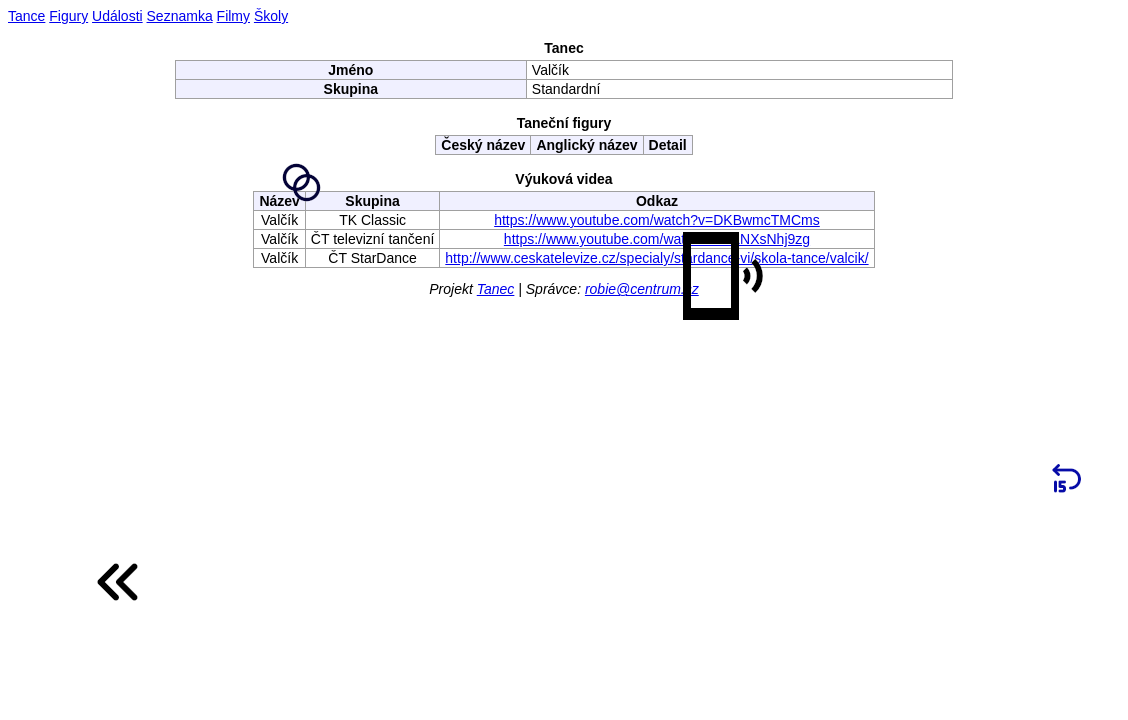 The height and width of the screenshot is (720, 1128). What do you see at coordinates (119, 582) in the screenshot?
I see `skip to previous item or beginning` at bounding box center [119, 582].